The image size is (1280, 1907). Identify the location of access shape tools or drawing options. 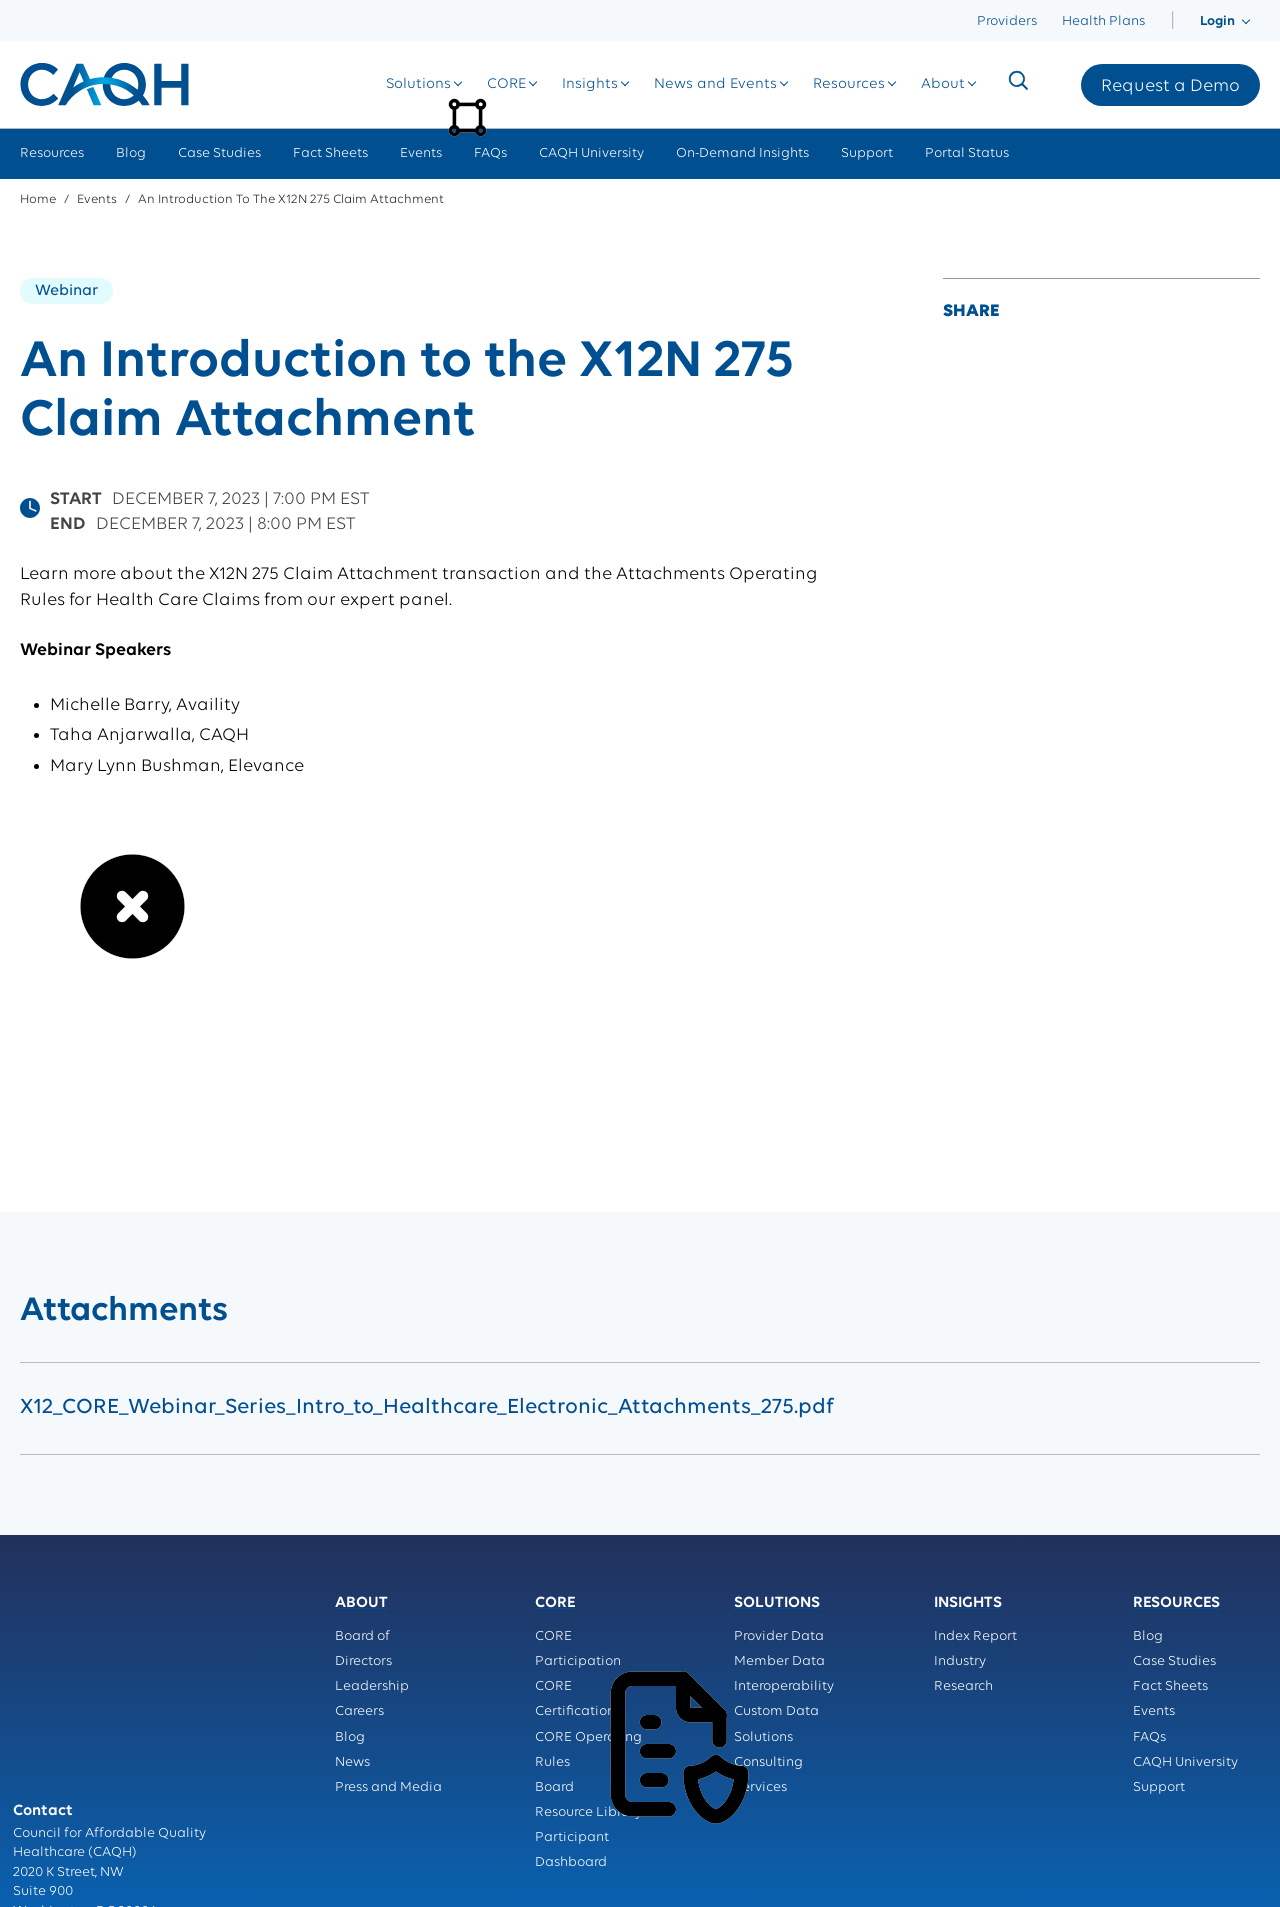
(467, 117).